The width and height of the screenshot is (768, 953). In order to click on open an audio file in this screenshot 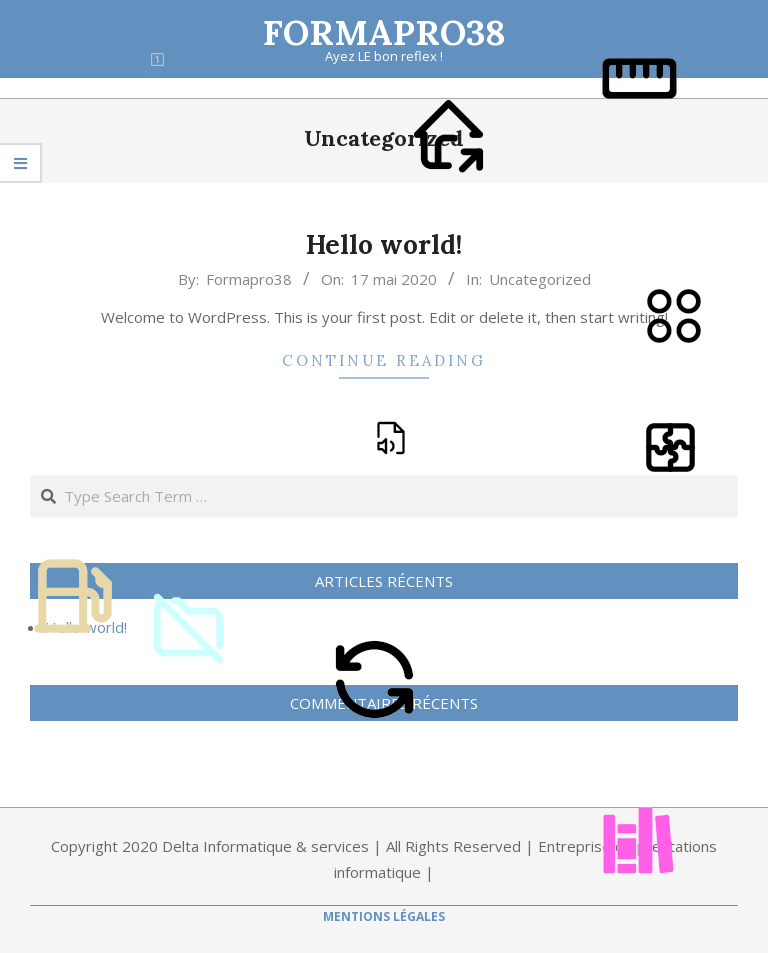, I will do `click(391, 438)`.